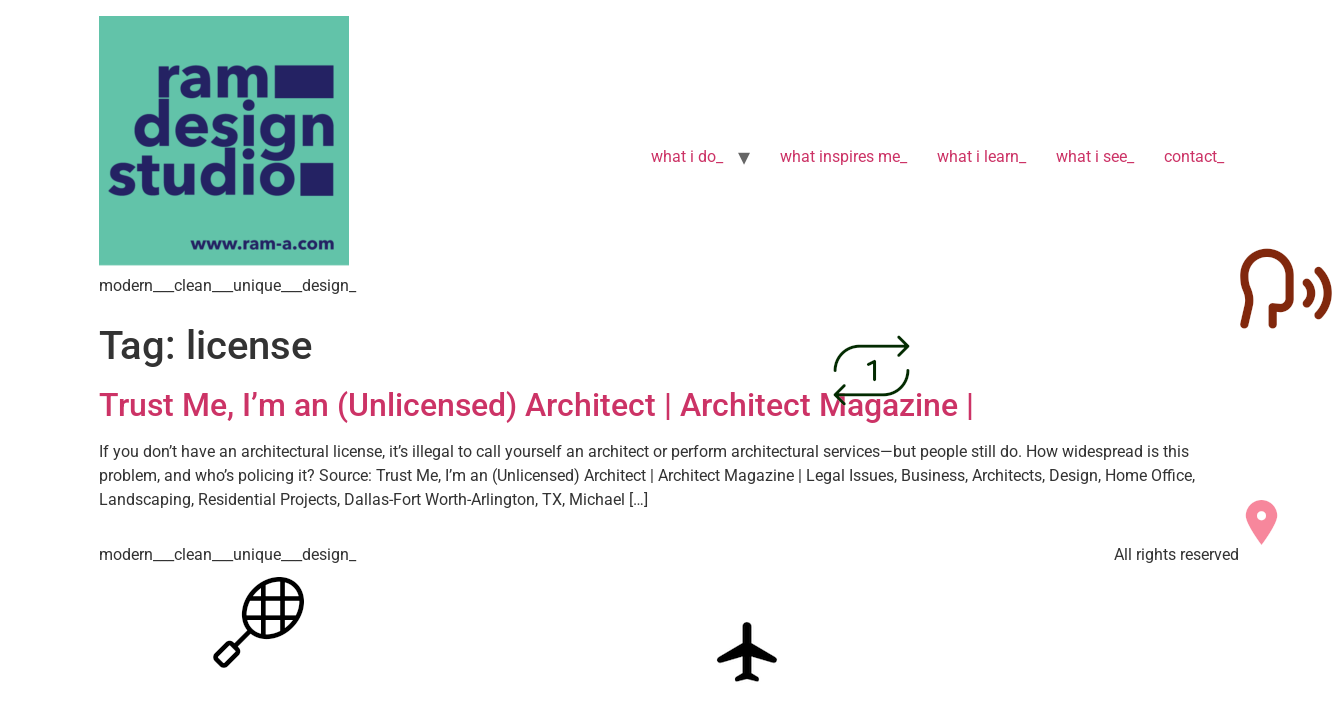  What do you see at coordinates (747, 652) in the screenshot?
I see `enable airplane mode` at bounding box center [747, 652].